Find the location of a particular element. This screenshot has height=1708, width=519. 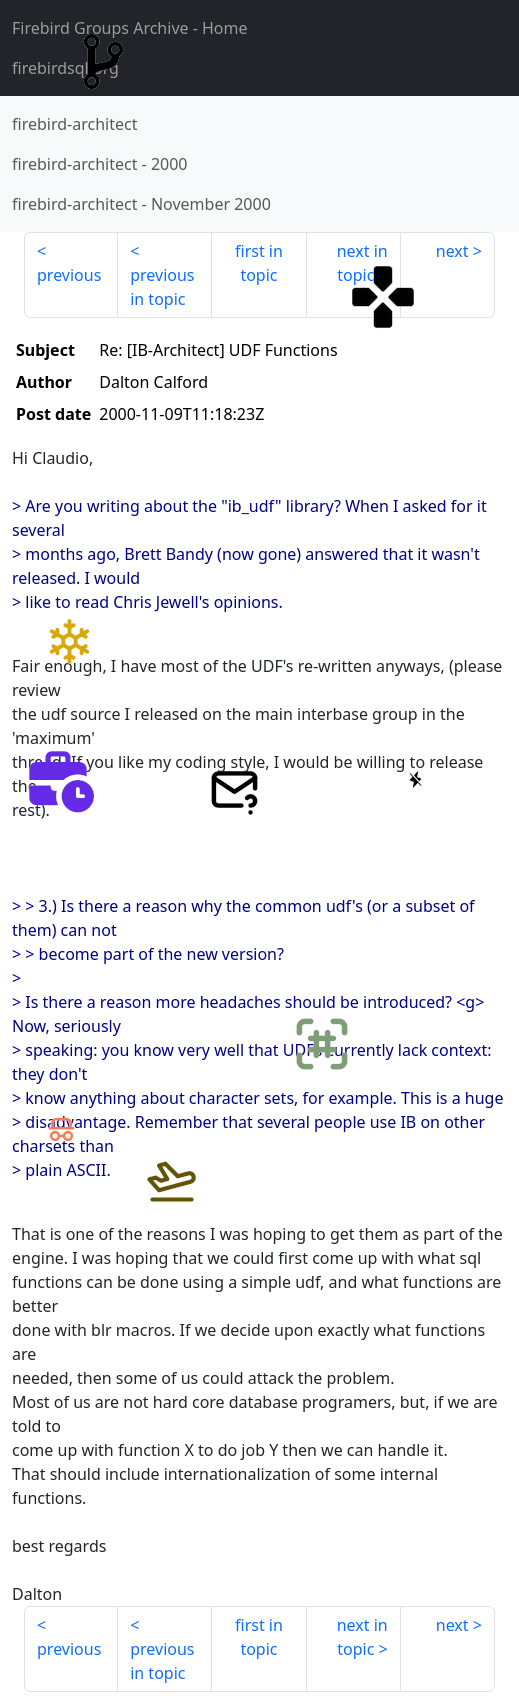

create a new git branch is located at coordinates (103, 61).